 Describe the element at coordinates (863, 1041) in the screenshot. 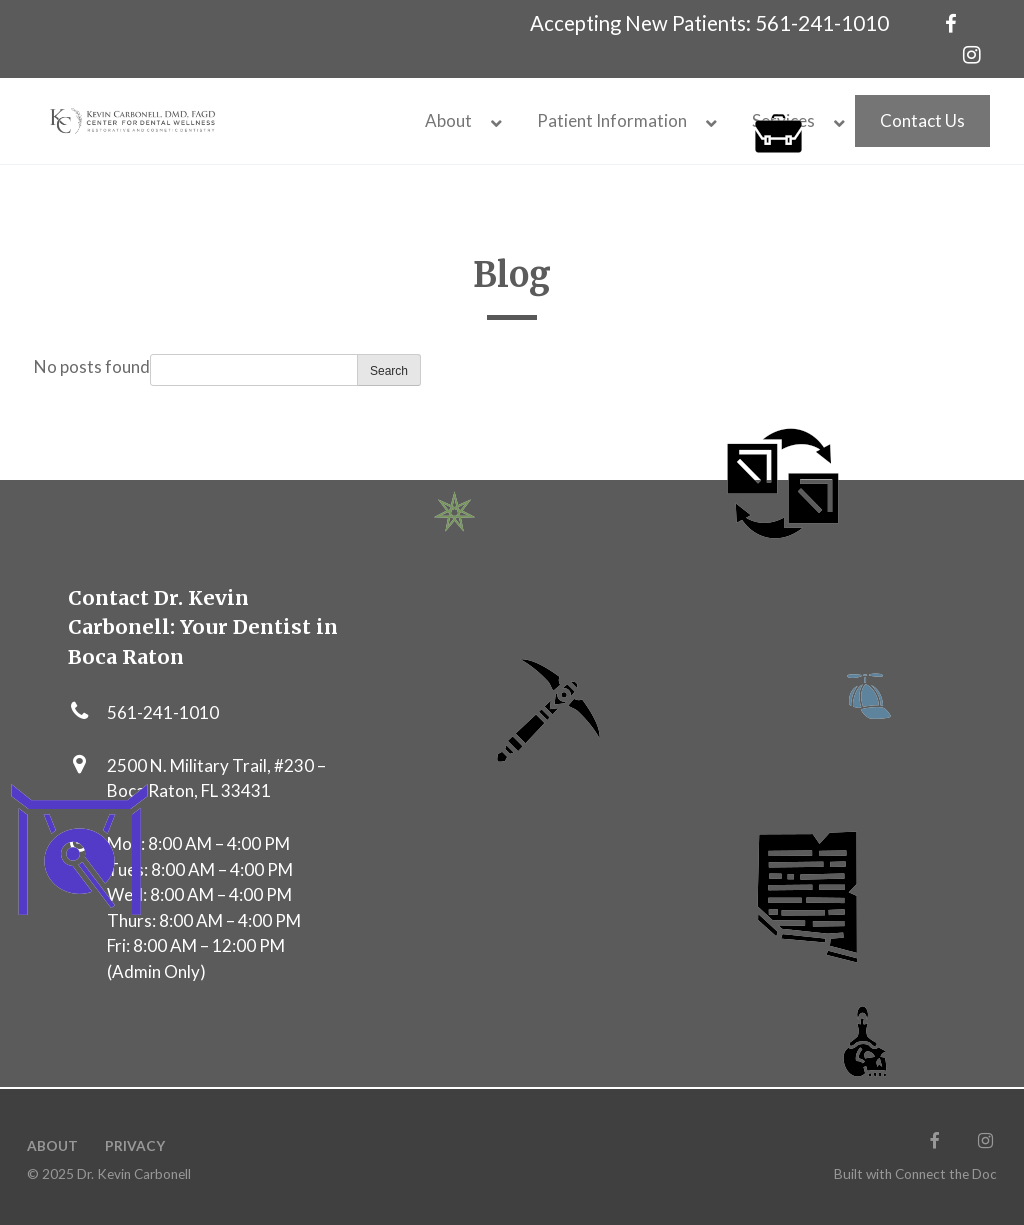

I see `access dark or horror-themed game settings` at that location.